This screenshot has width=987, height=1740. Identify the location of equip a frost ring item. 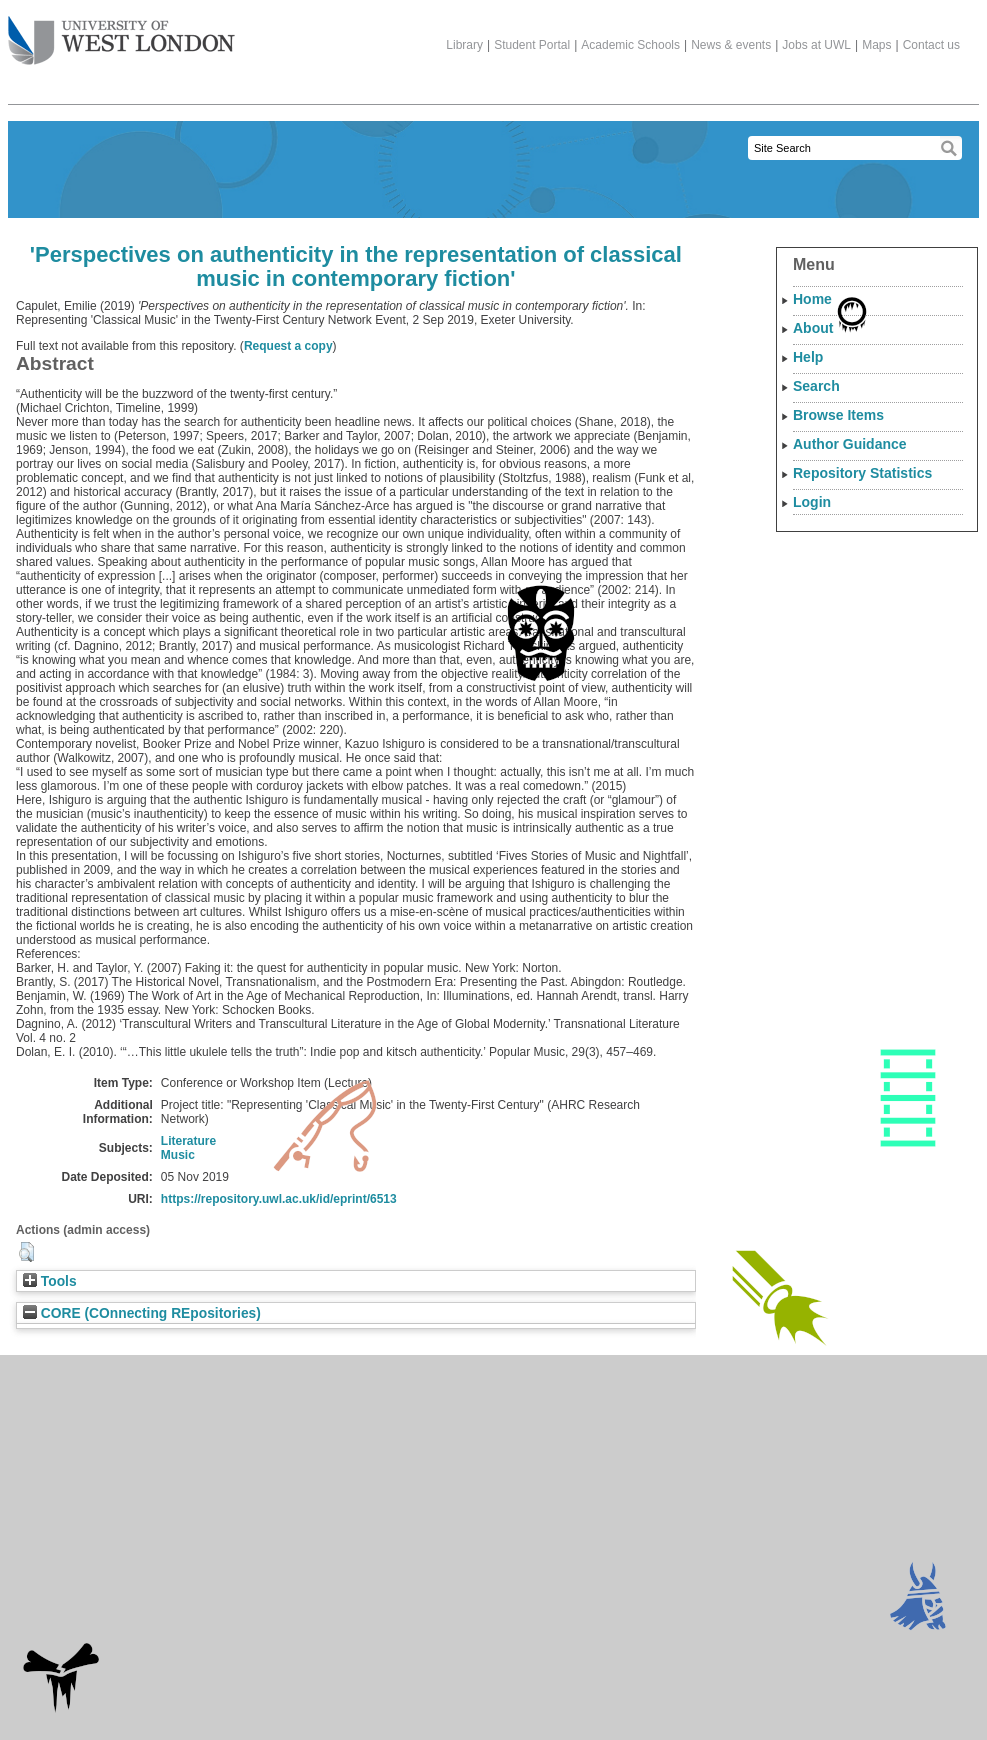
(852, 315).